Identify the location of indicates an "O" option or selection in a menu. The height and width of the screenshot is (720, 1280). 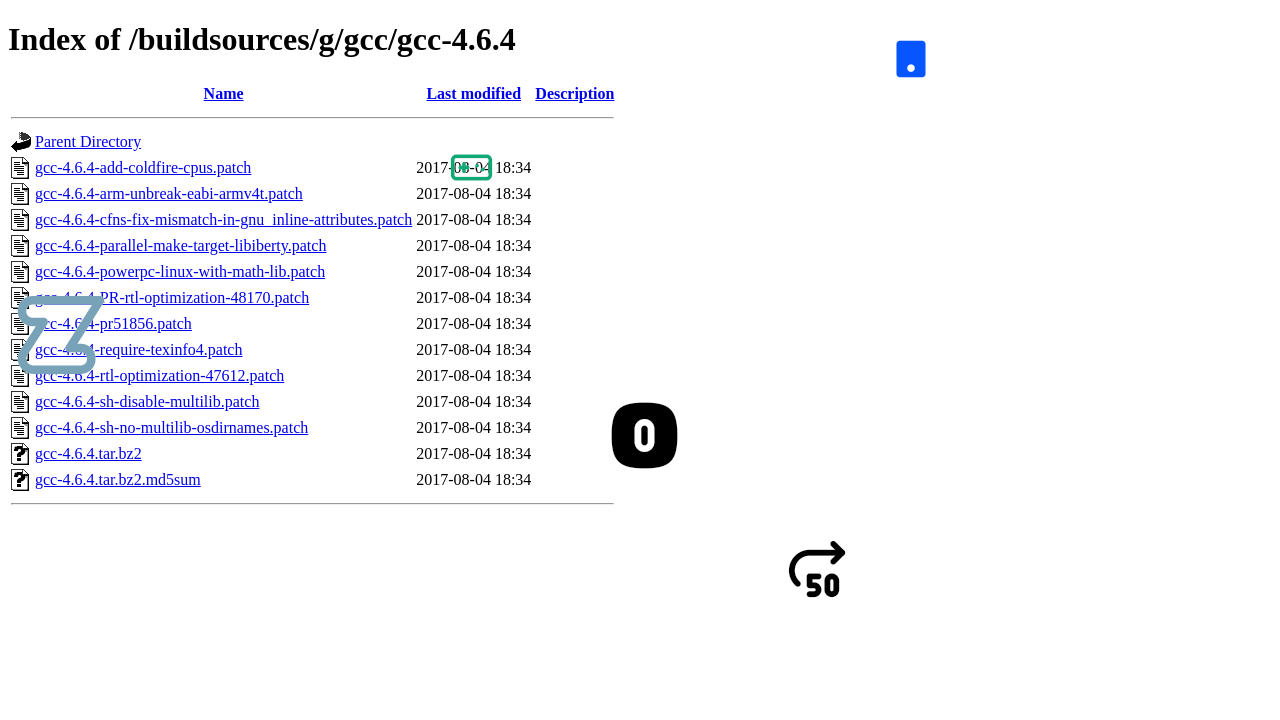
(644, 435).